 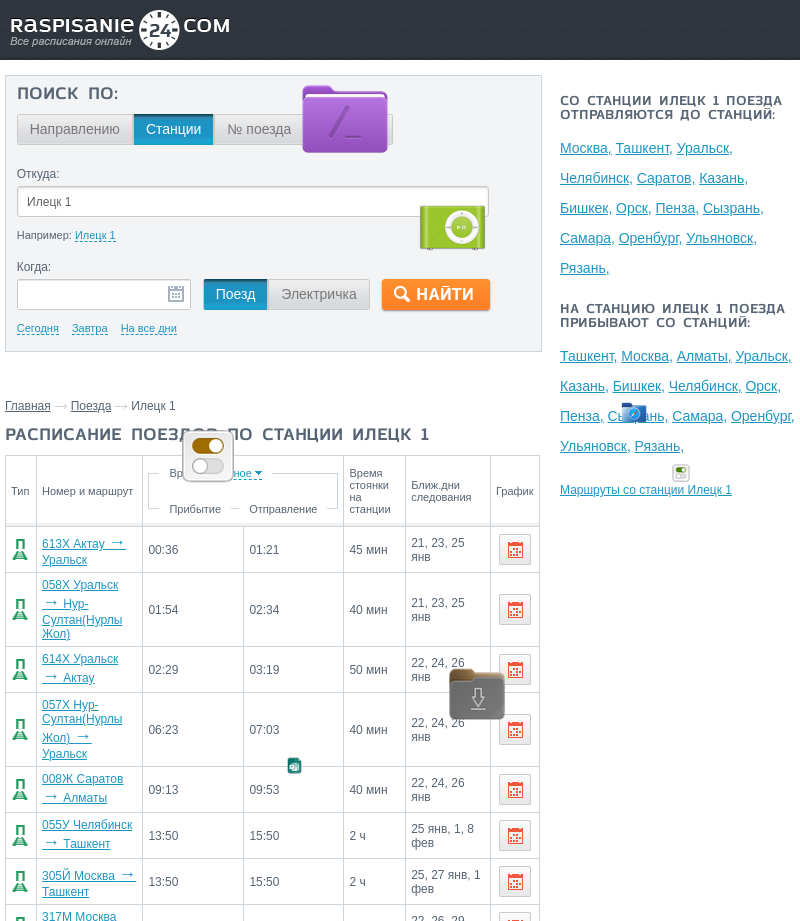 I want to click on access the root directory, so click(x=345, y=119).